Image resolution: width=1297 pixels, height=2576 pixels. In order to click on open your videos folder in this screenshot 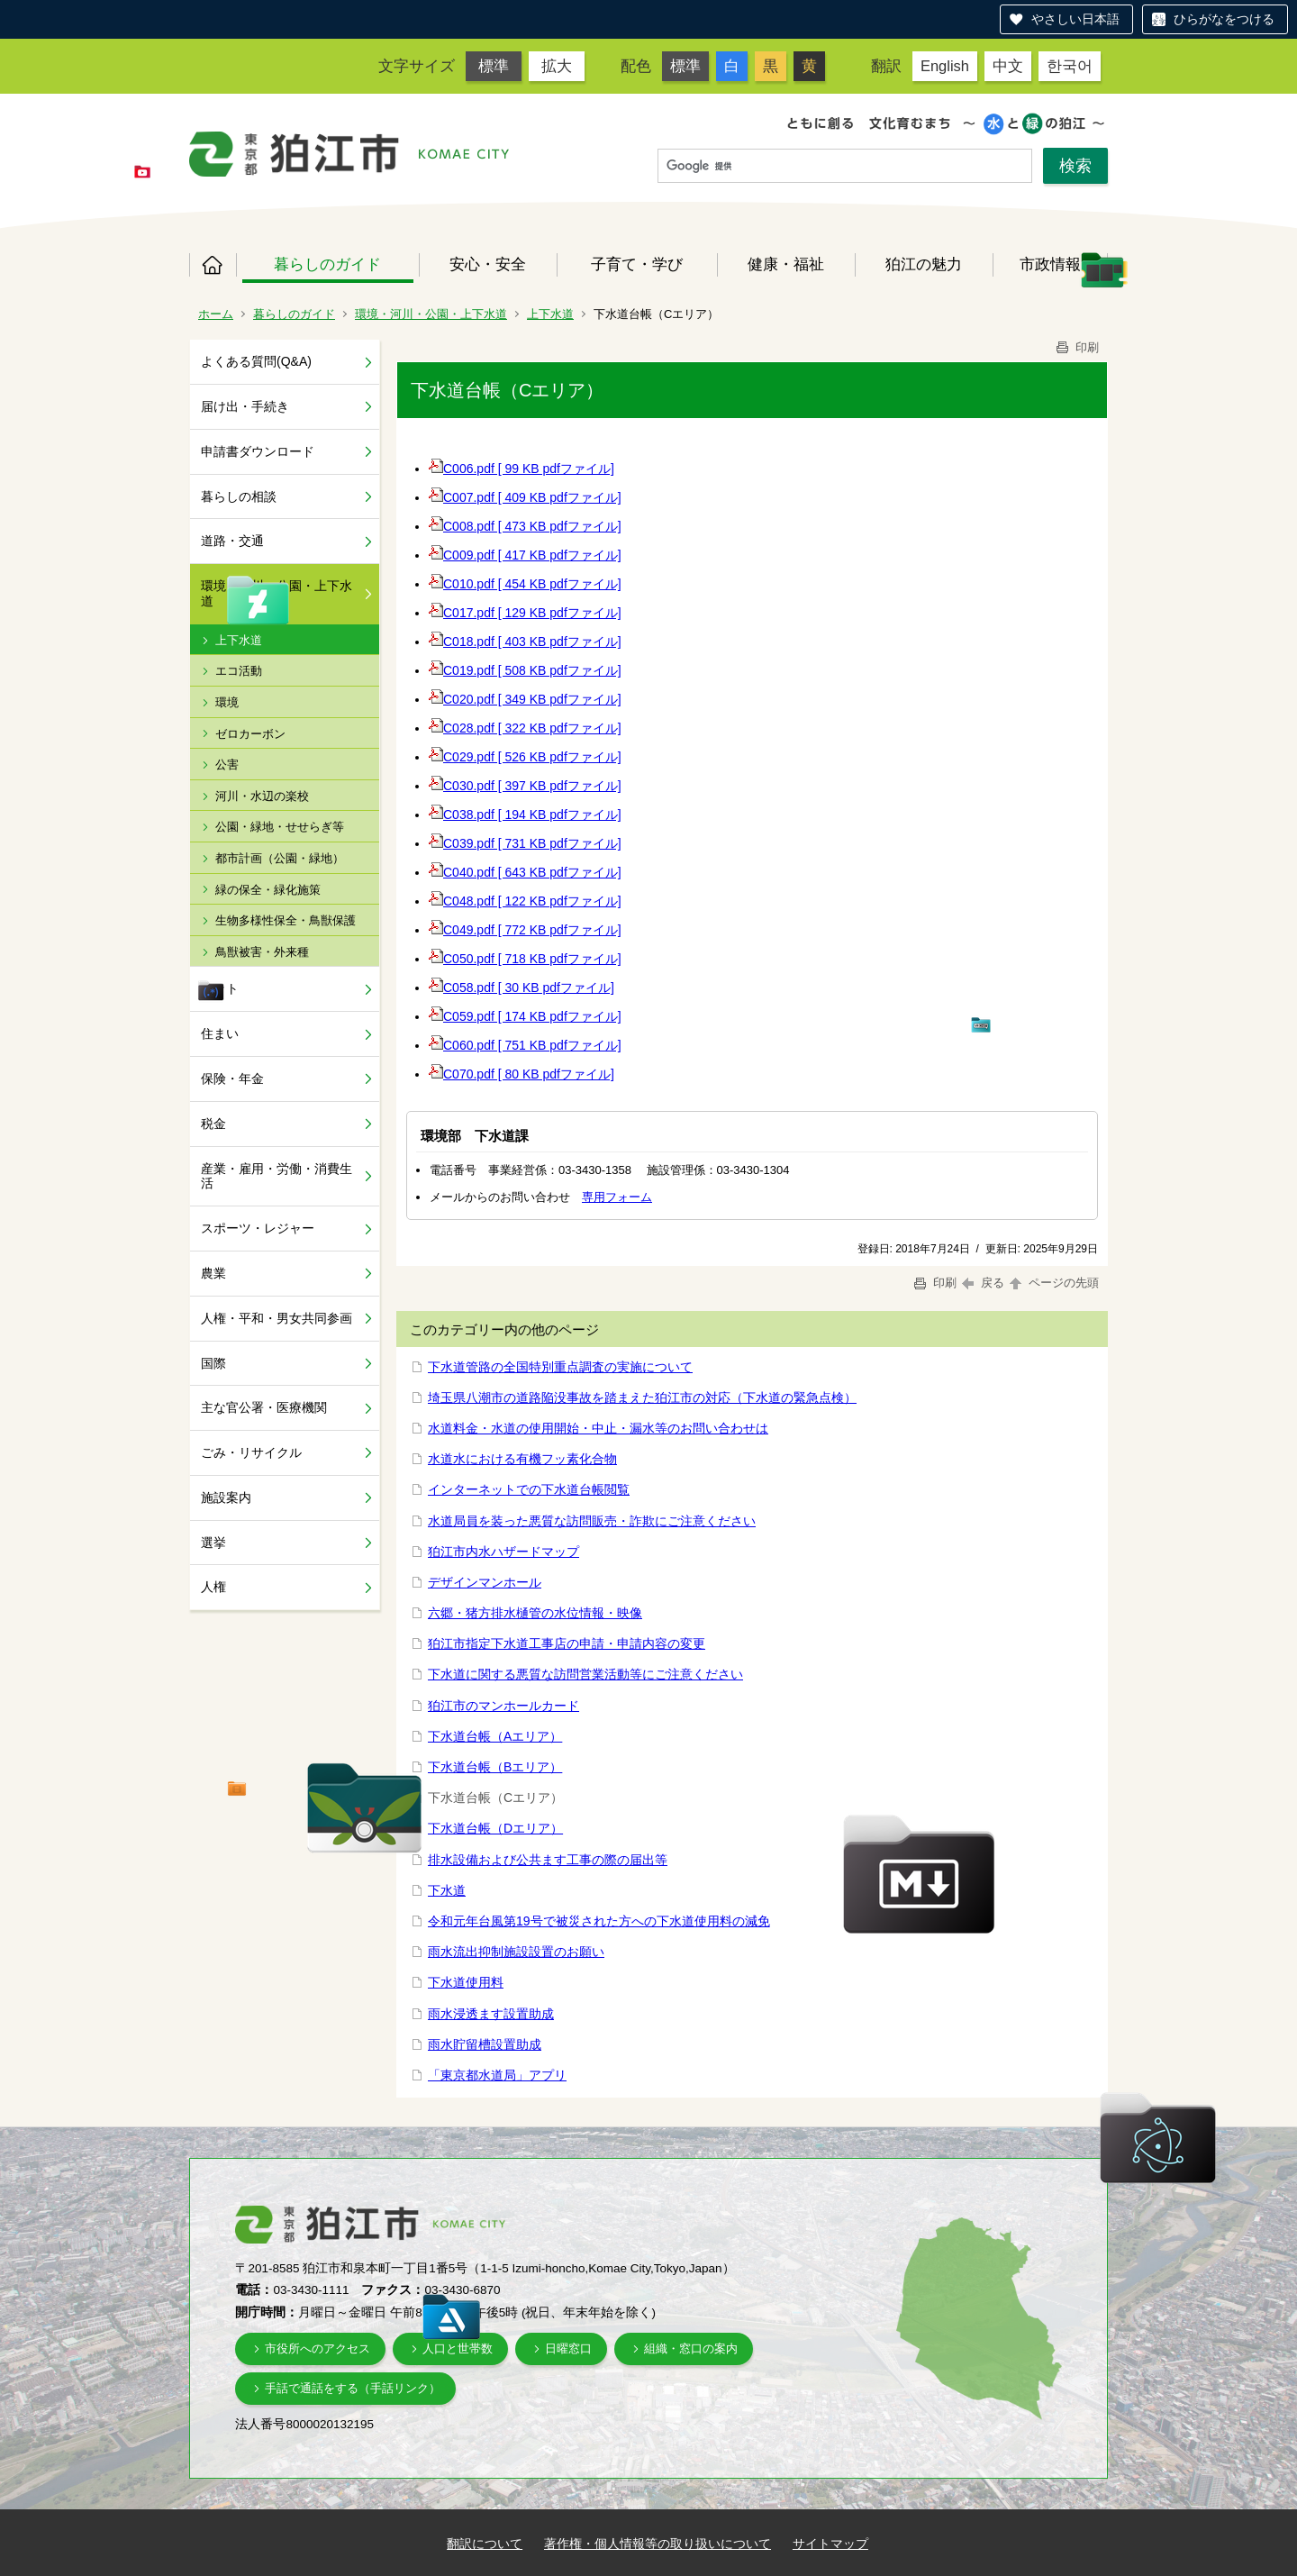, I will do `click(237, 1789)`.